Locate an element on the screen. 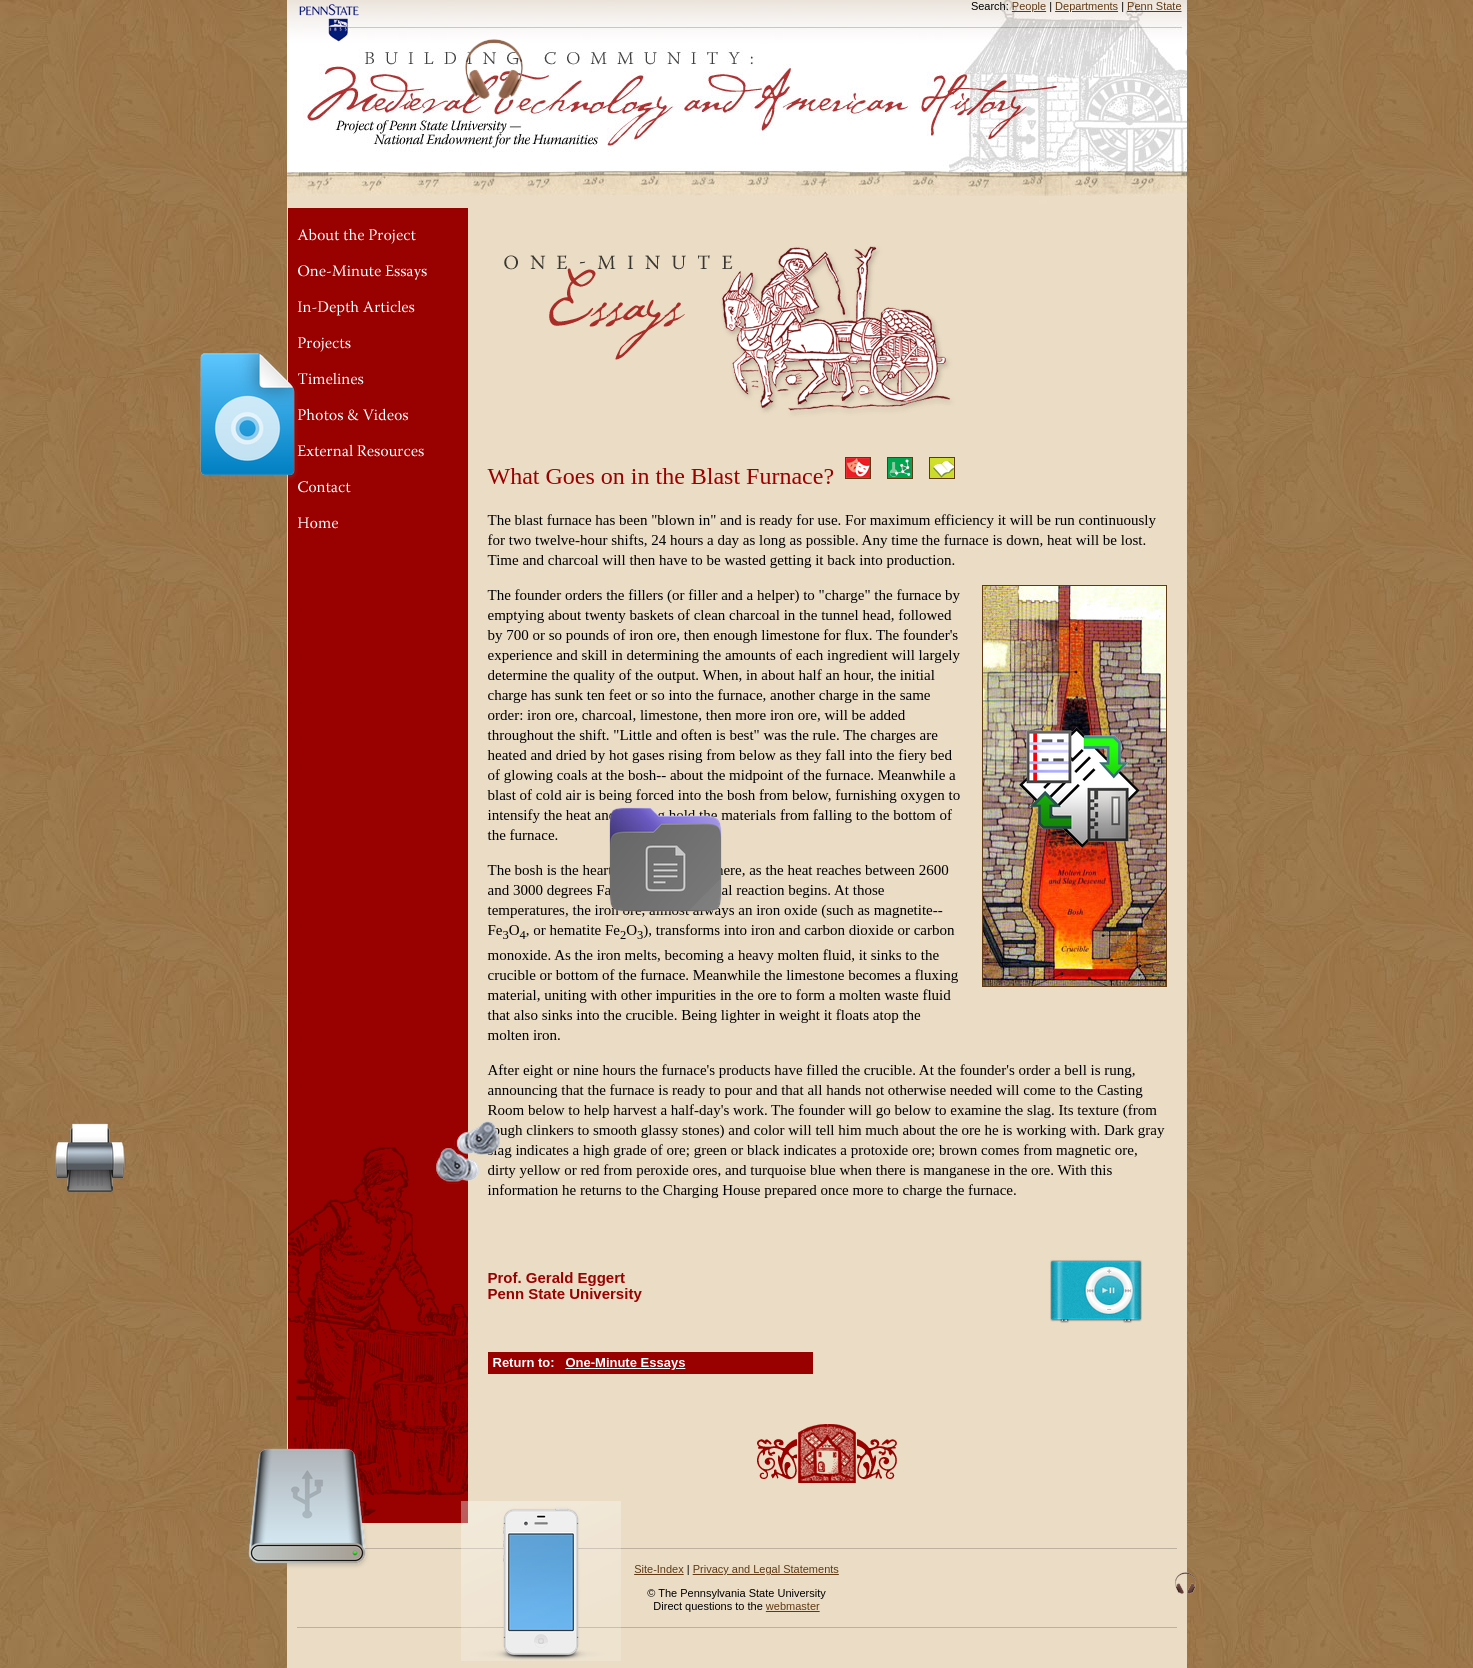 The width and height of the screenshot is (1473, 1668). add a new printer to your system is located at coordinates (90, 1158).